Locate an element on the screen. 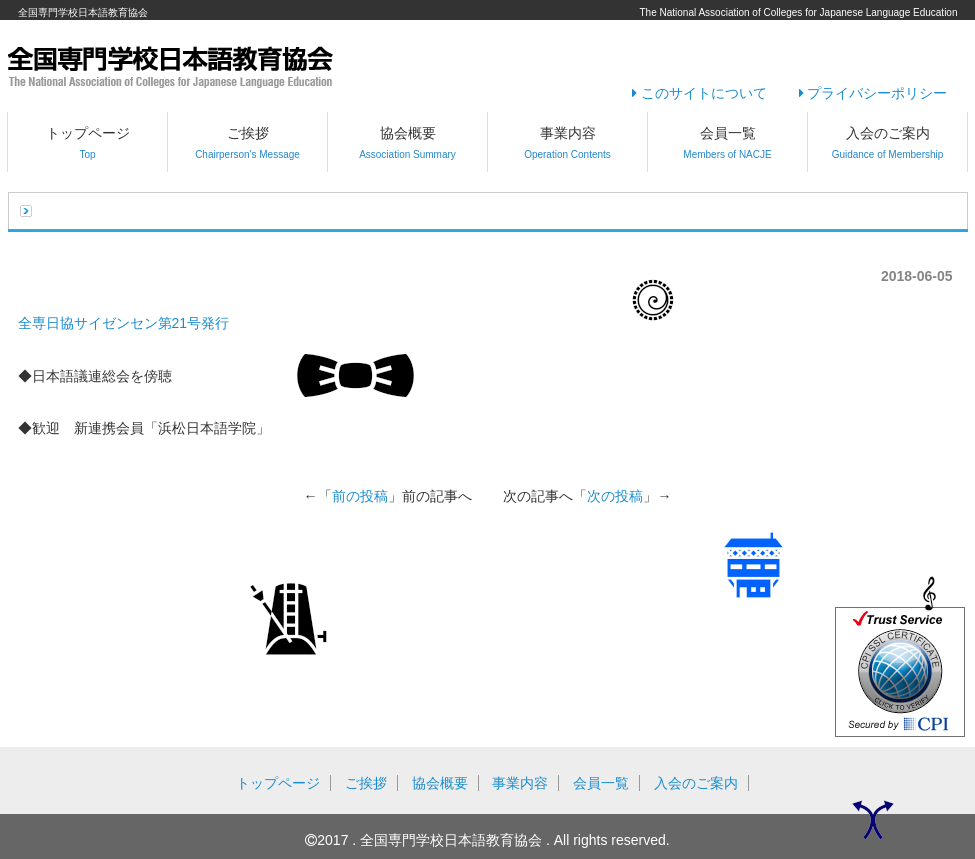  indicates a loading or processing state is located at coordinates (653, 300).